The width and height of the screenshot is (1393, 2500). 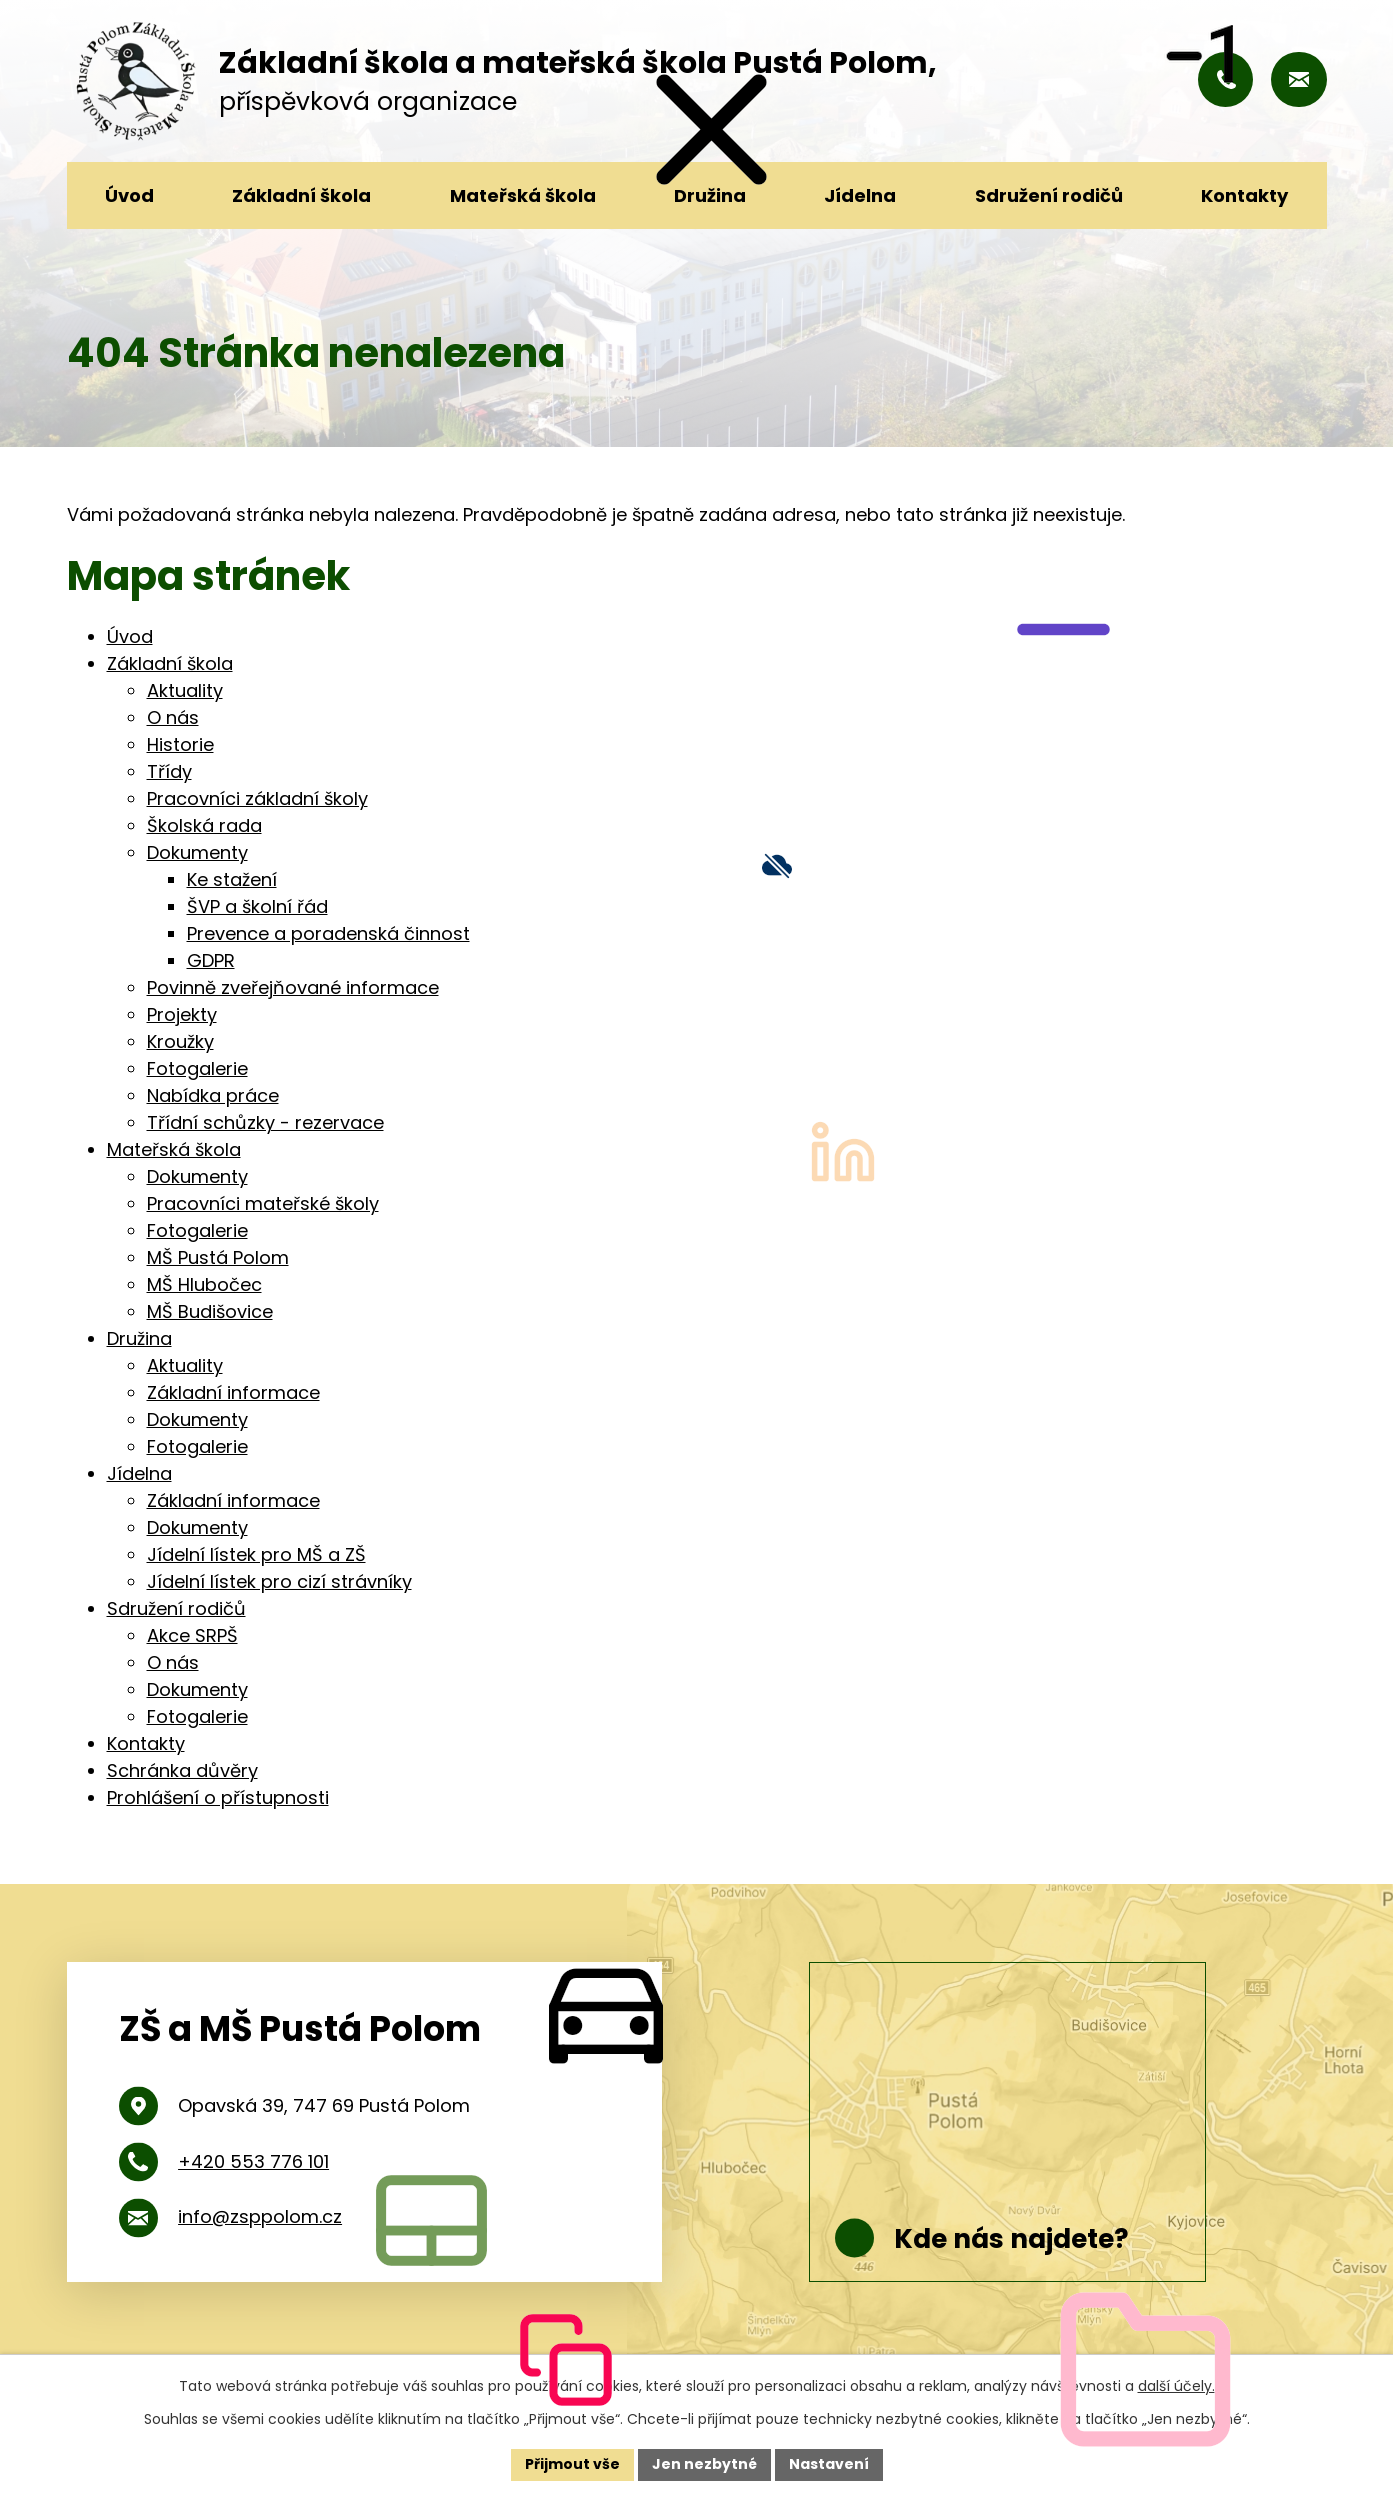 What do you see at coordinates (566, 2360) in the screenshot?
I see `copy to clipboard` at bounding box center [566, 2360].